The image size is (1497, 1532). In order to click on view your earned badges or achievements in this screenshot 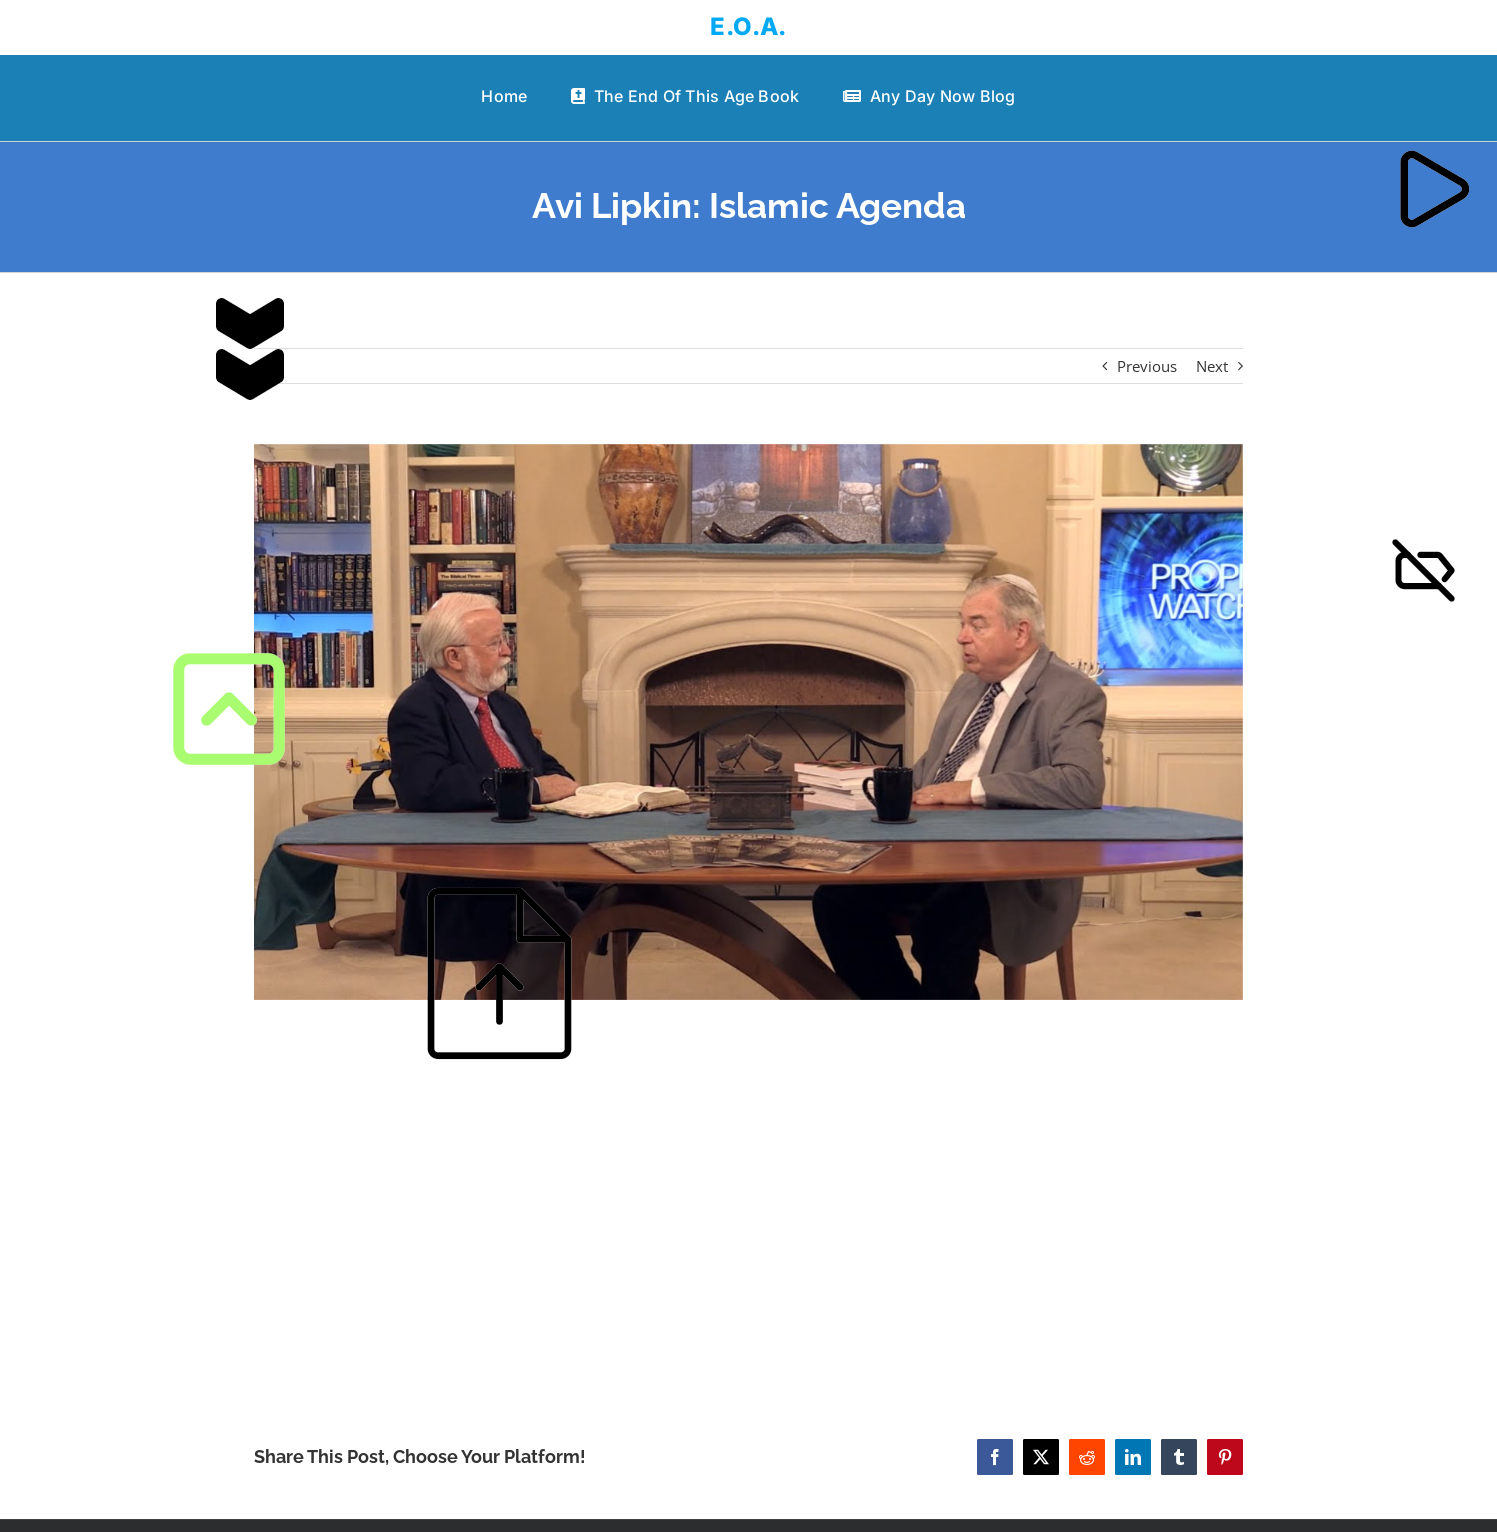, I will do `click(250, 349)`.